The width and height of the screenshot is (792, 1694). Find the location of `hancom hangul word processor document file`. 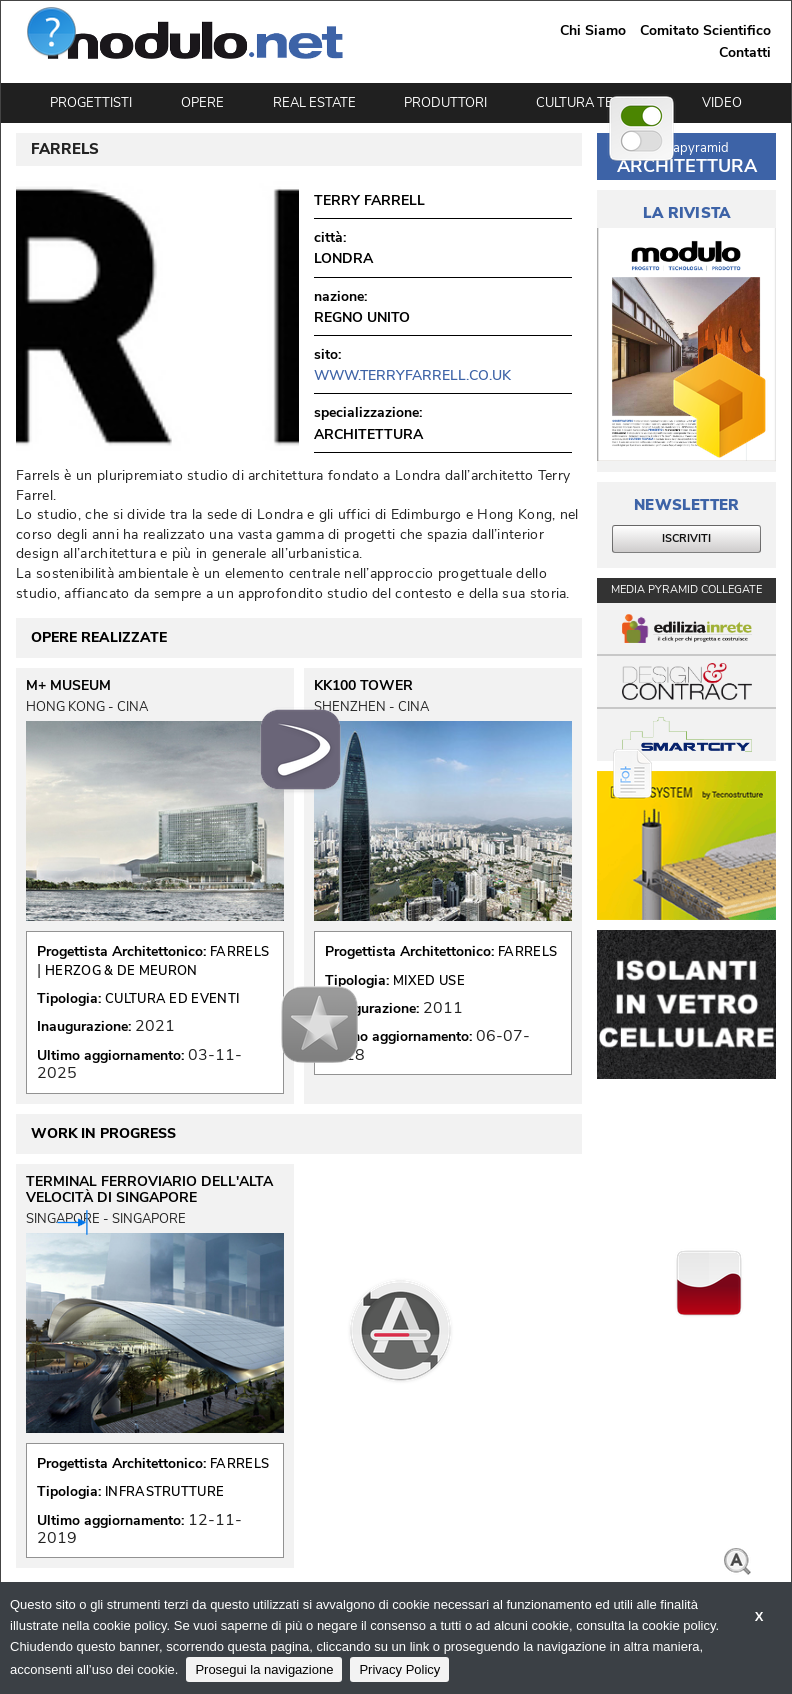

hancom hangul word processor document file is located at coordinates (632, 773).